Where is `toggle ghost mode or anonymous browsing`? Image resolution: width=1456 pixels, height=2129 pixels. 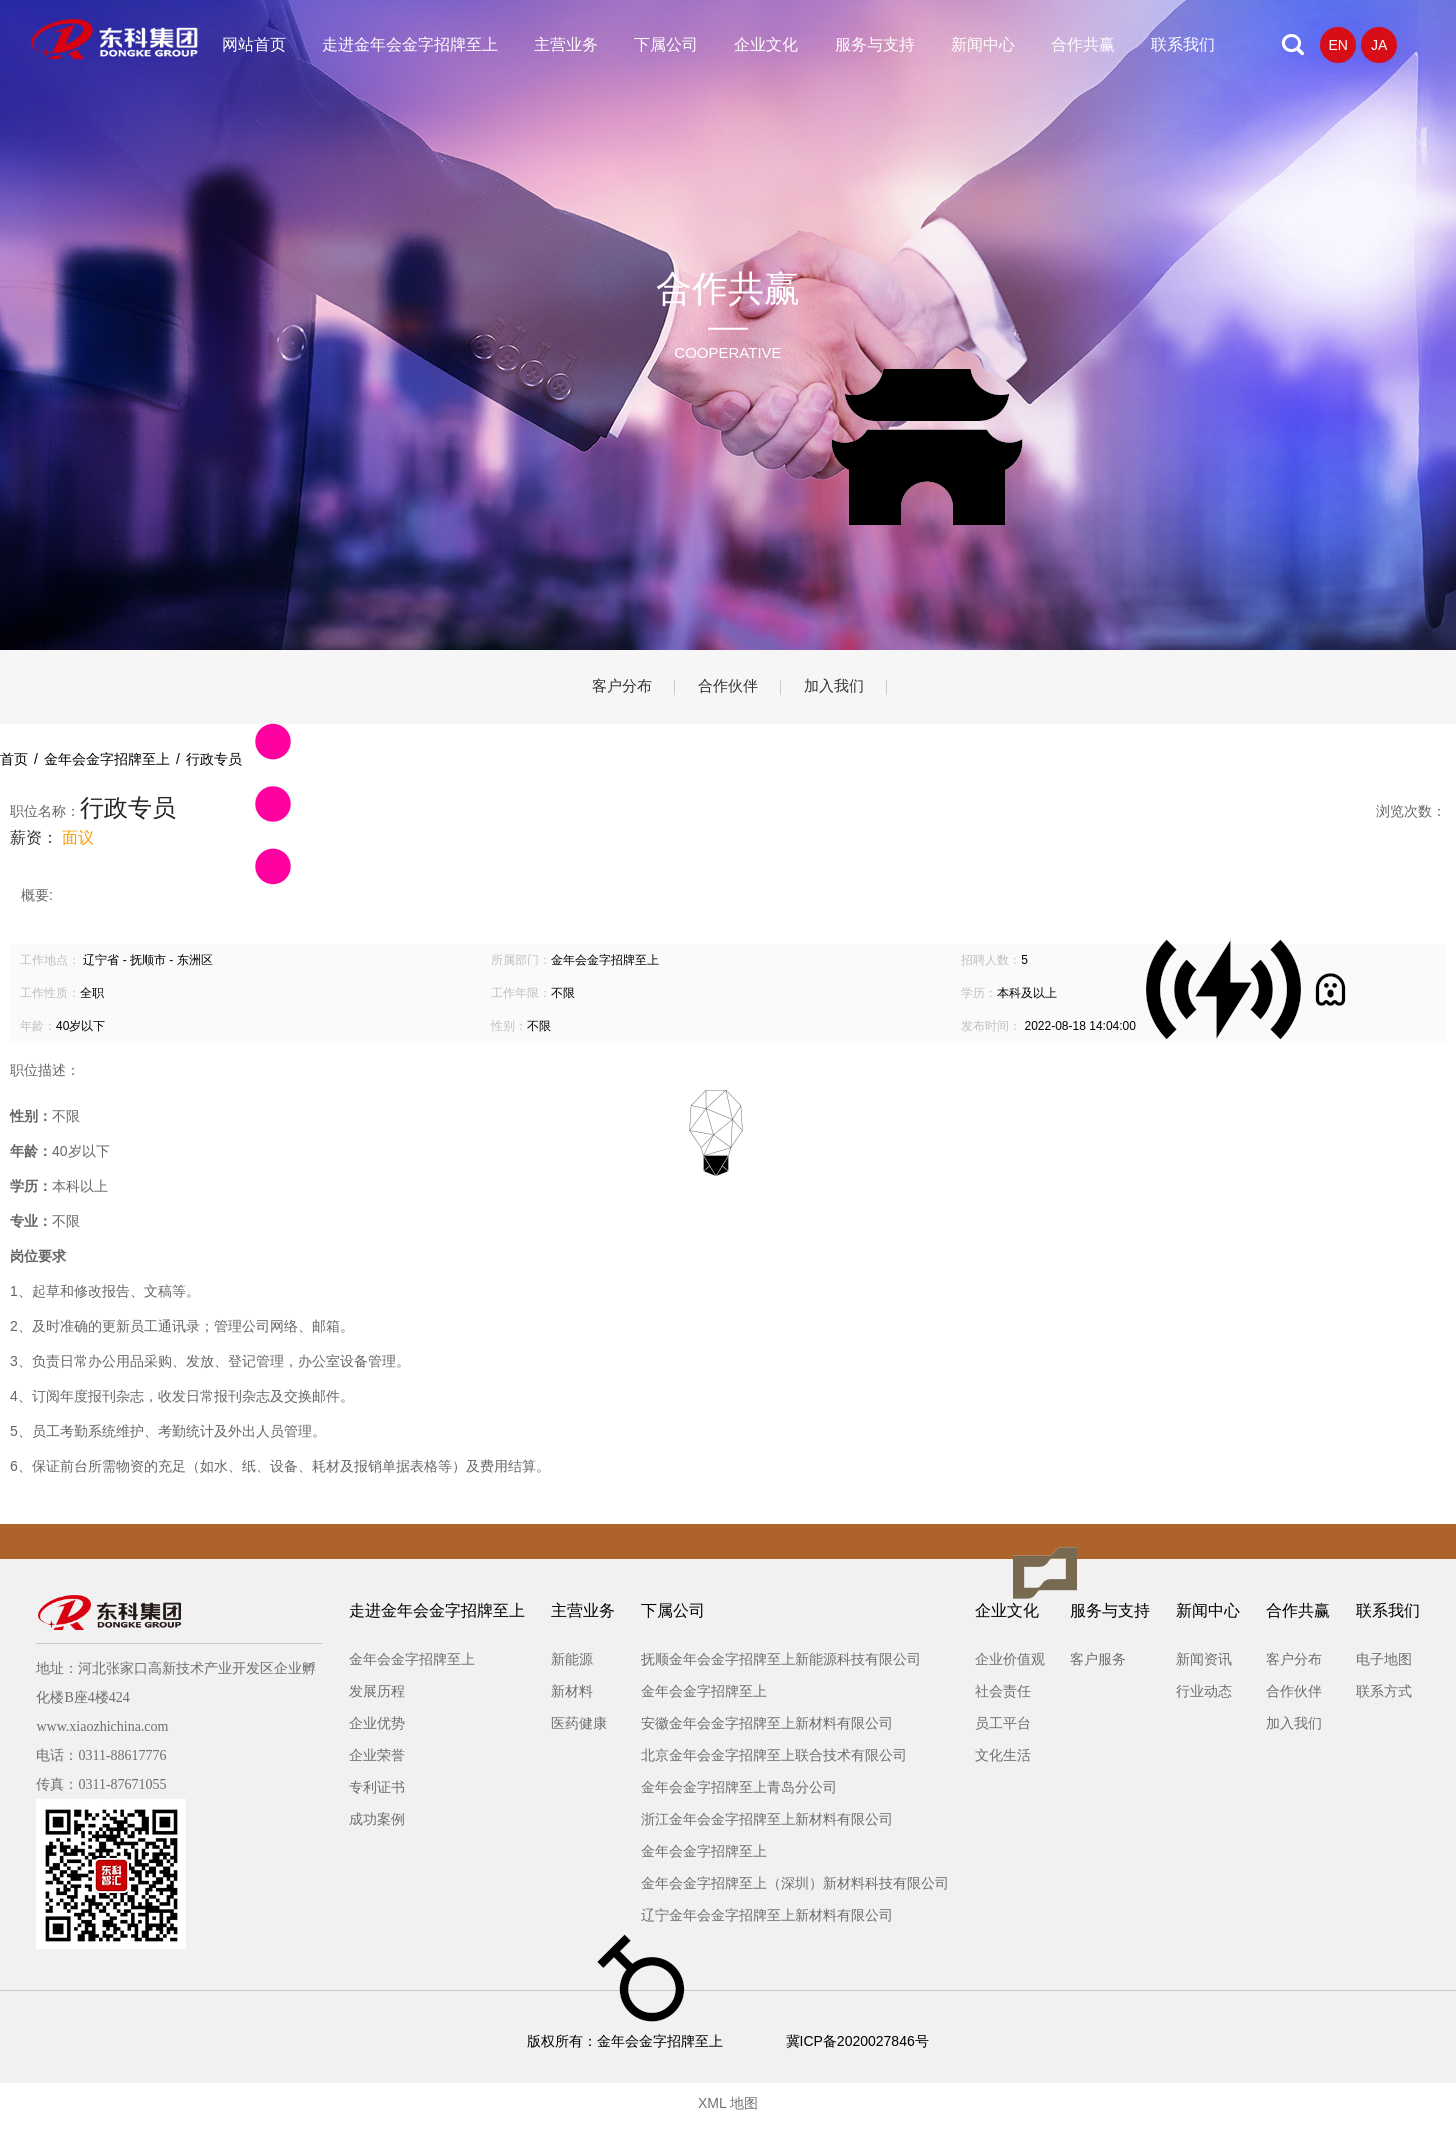 toggle ghost mode or anonymous browsing is located at coordinates (1330, 989).